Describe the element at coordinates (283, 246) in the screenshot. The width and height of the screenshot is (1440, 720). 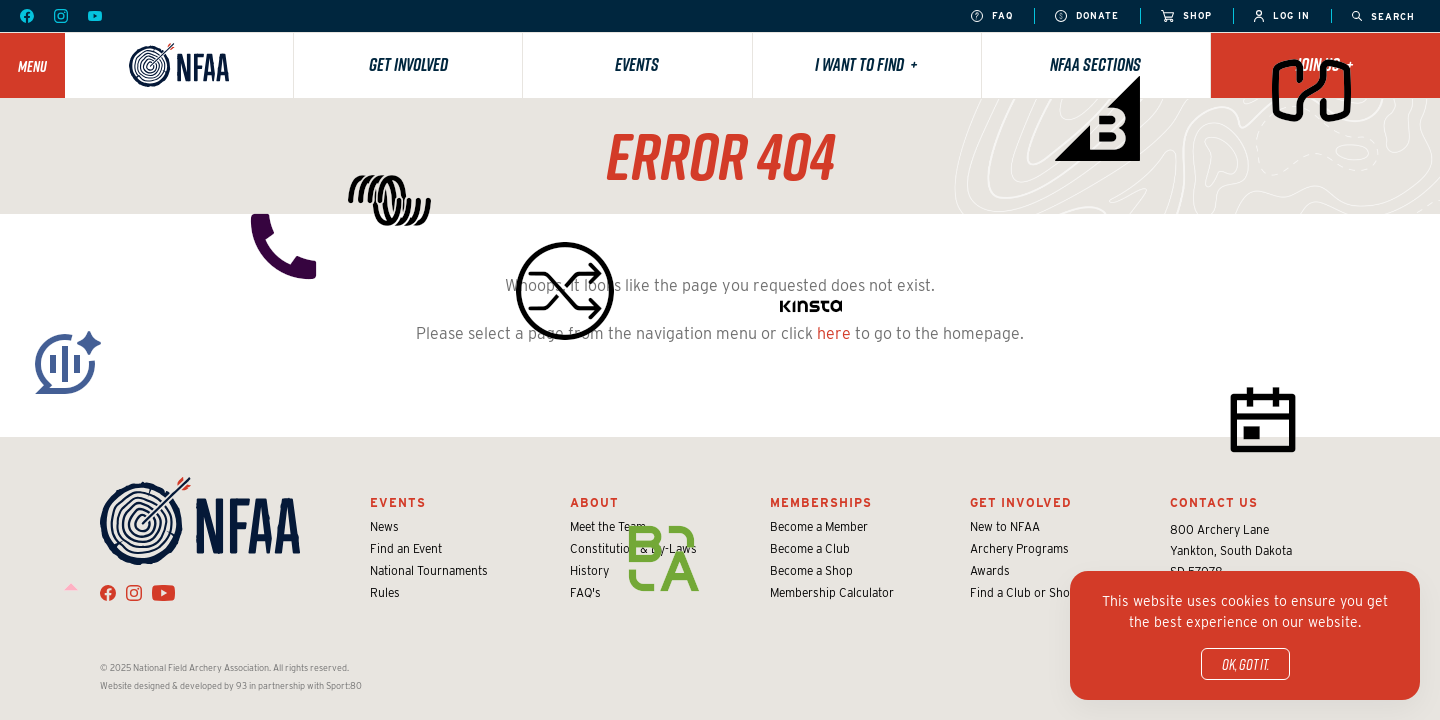
I see `make a phone call` at that location.